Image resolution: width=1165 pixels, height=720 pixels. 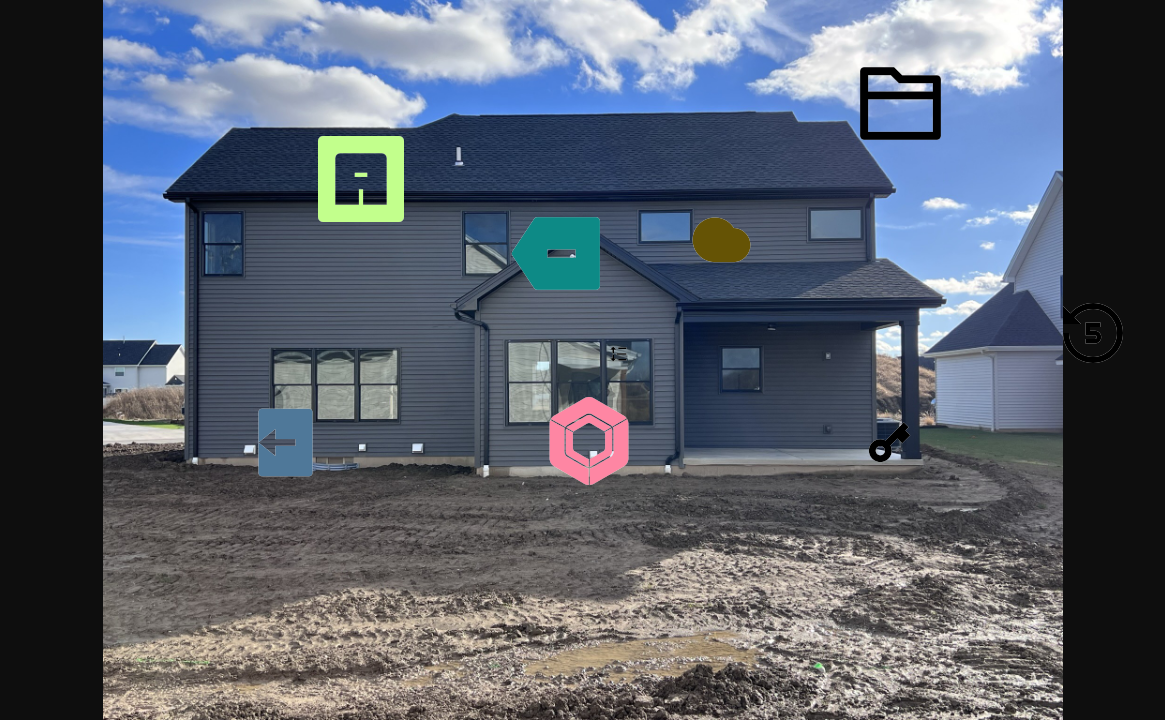 What do you see at coordinates (900, 103) in the screenshot?
I see `open folder to view files` at bounding box center [900, 103].